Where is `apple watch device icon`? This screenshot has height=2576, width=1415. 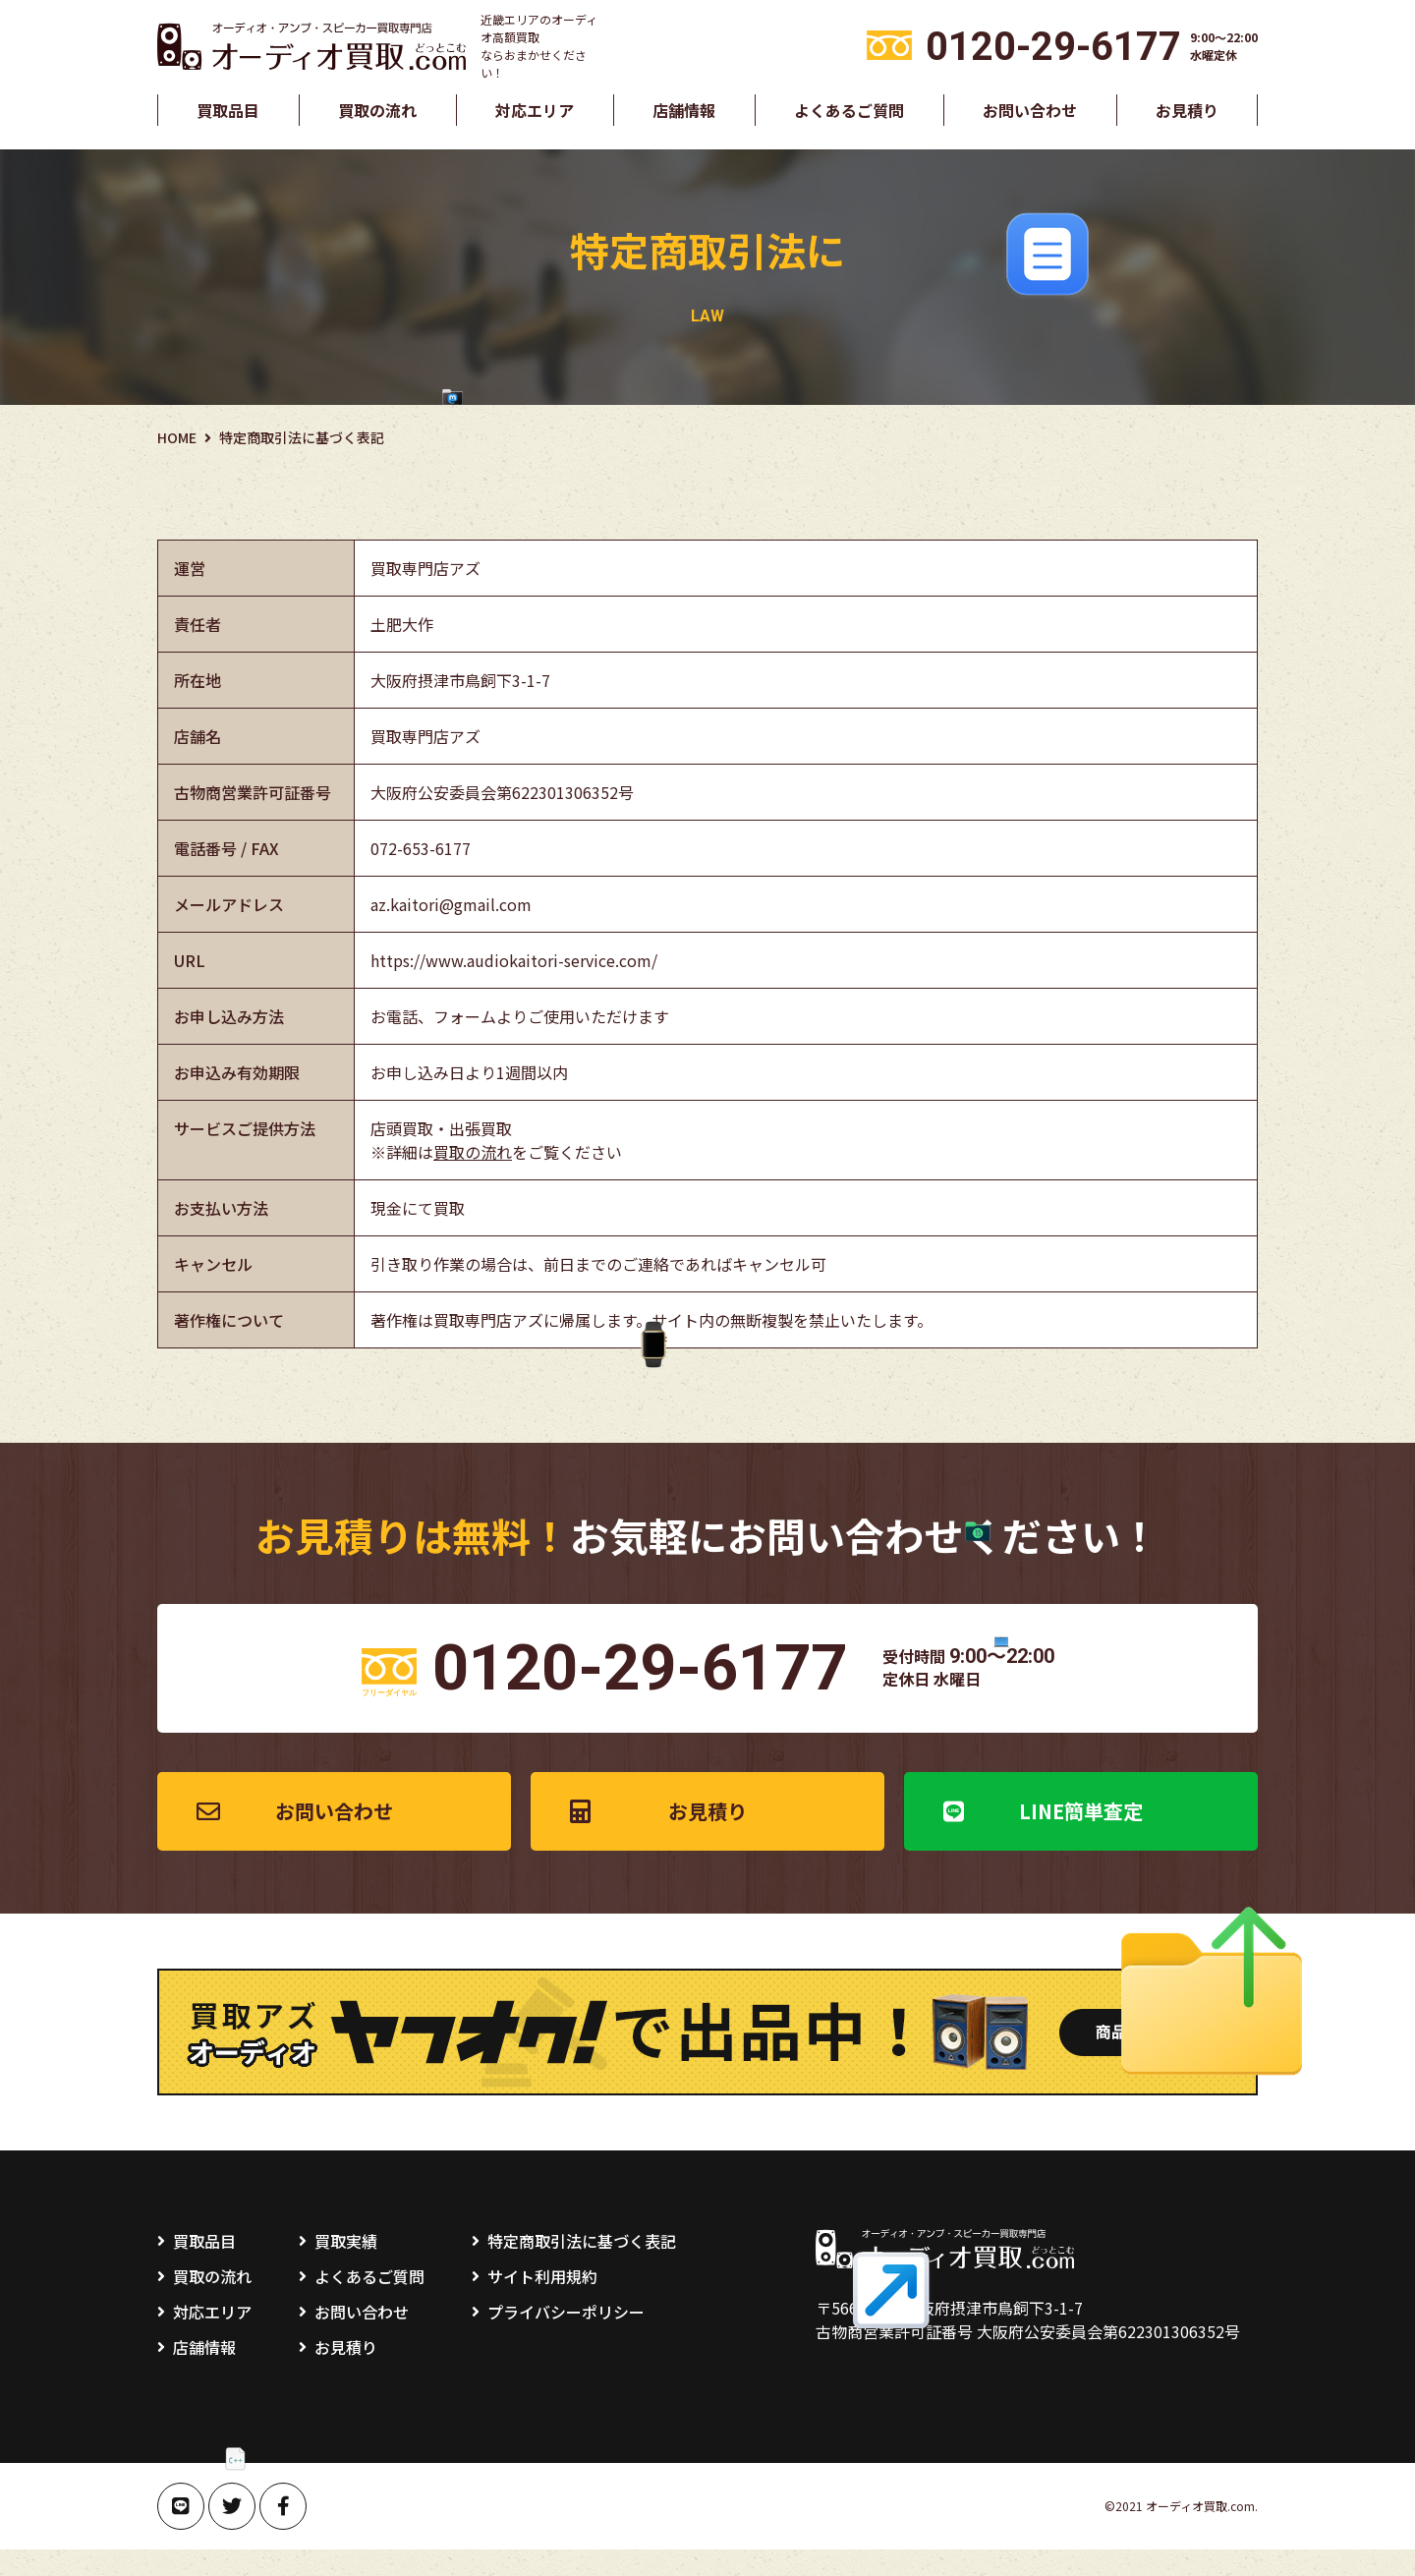
apple watch device icon is located at coordinates (653, 1345).